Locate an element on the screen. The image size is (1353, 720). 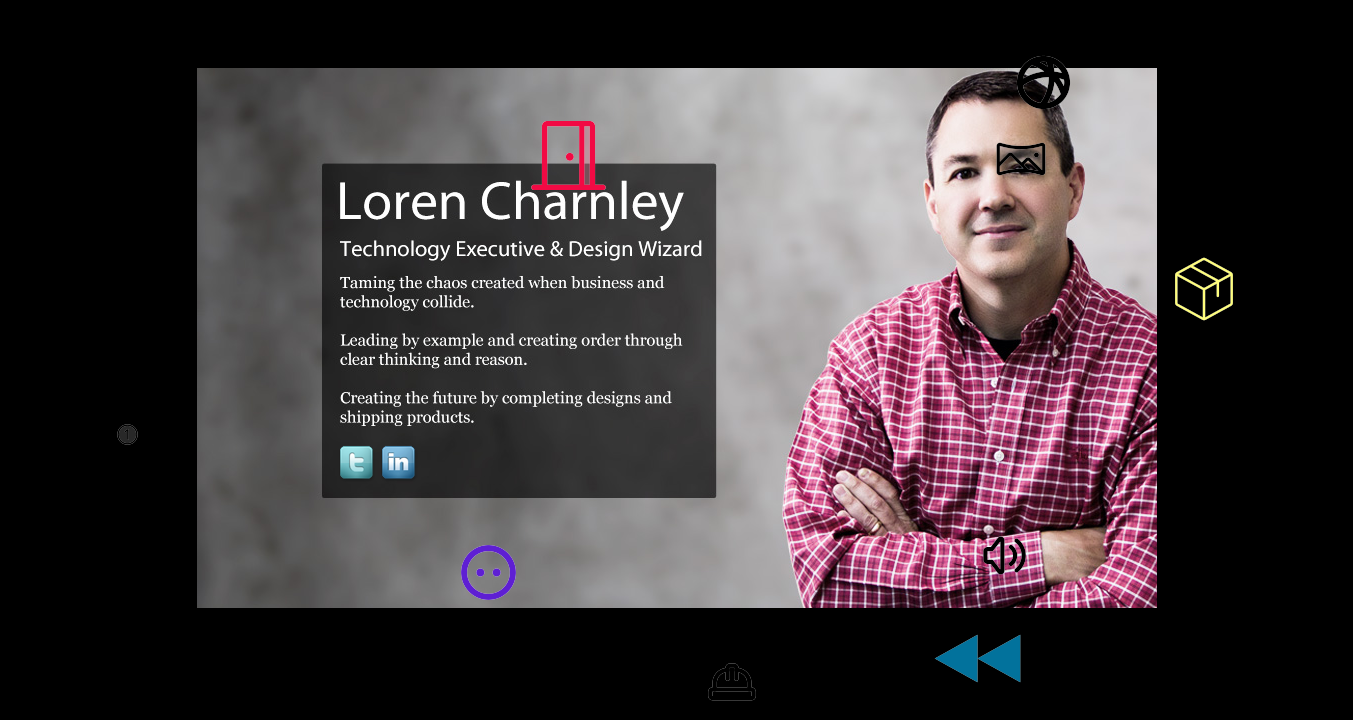
log out or exit the current session is located at coordinates (568, 155).